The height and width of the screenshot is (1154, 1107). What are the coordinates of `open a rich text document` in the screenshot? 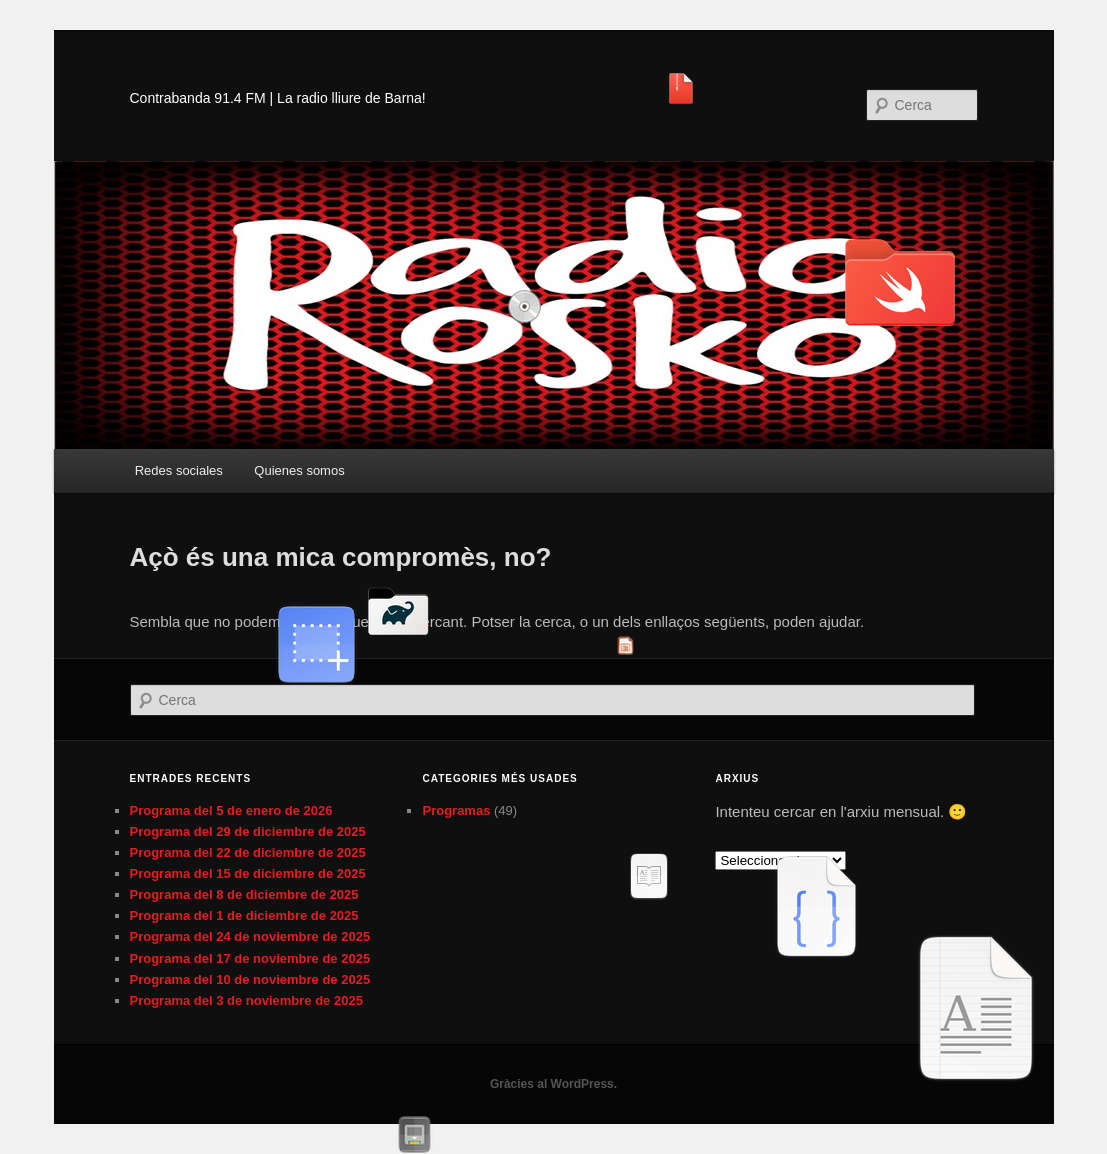 It's located at (976, 1008).